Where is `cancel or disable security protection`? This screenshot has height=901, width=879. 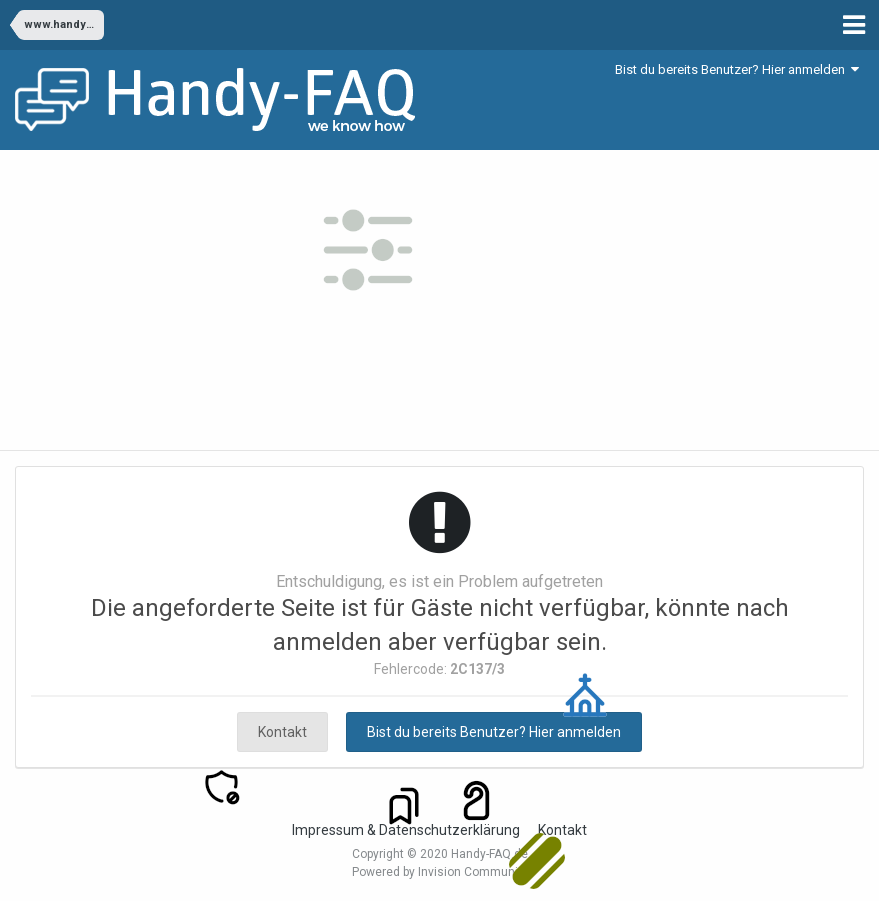
cancel or disable security protection is located at coordinates (221, 786).